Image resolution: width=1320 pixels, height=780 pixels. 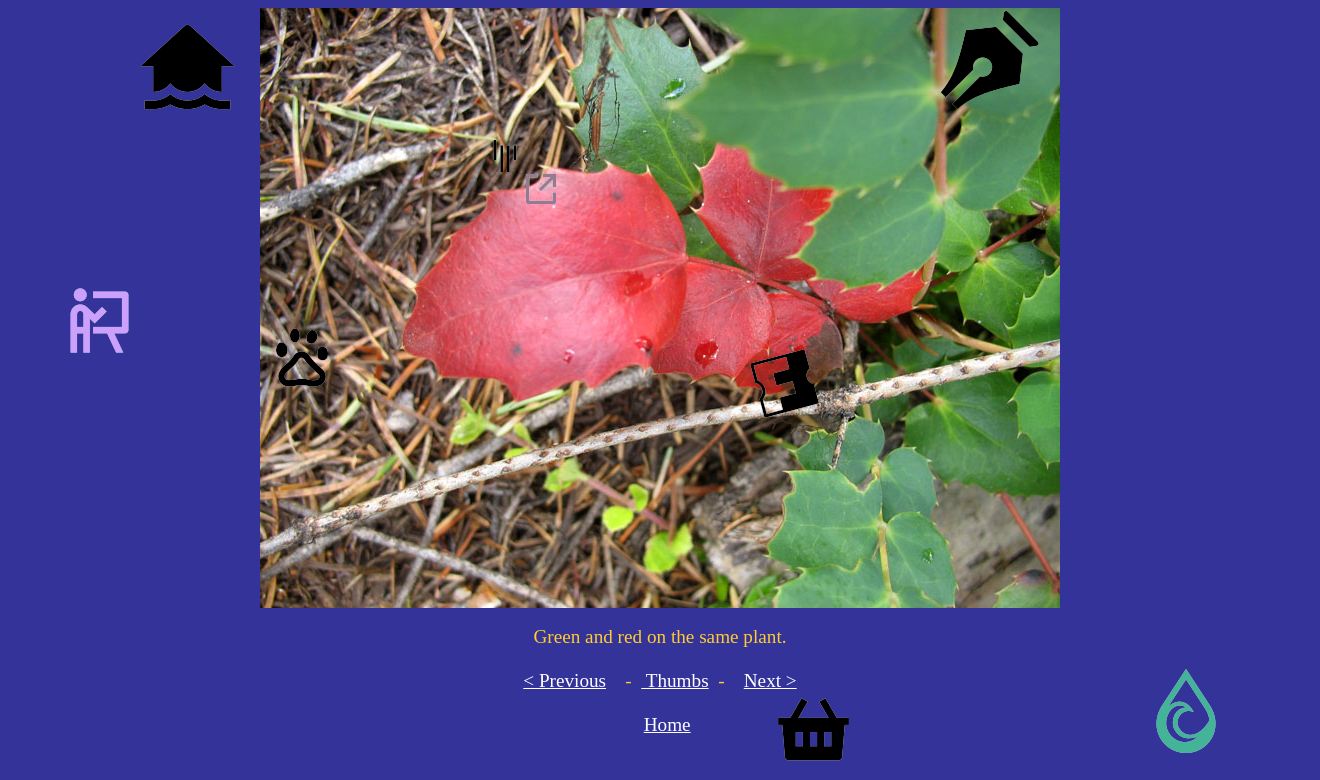 What do you see at coordinates (99, 320) in the screenshot?
I see `start or view a presentation` at bounding box center [99, 320].